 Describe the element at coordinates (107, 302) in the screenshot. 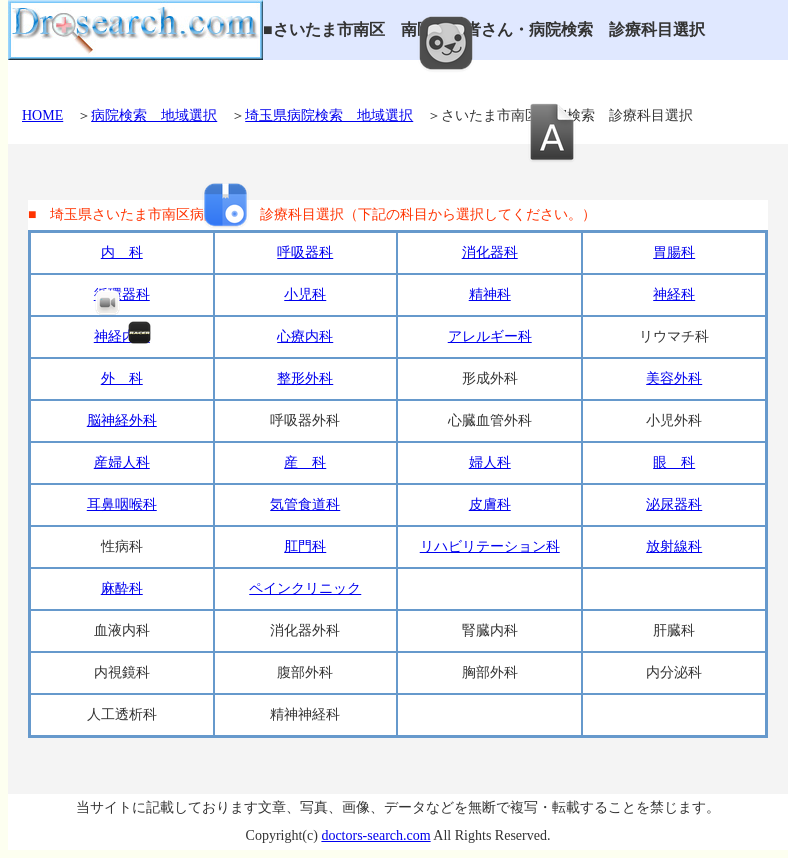

I see `open camera or start video recording` at that location.